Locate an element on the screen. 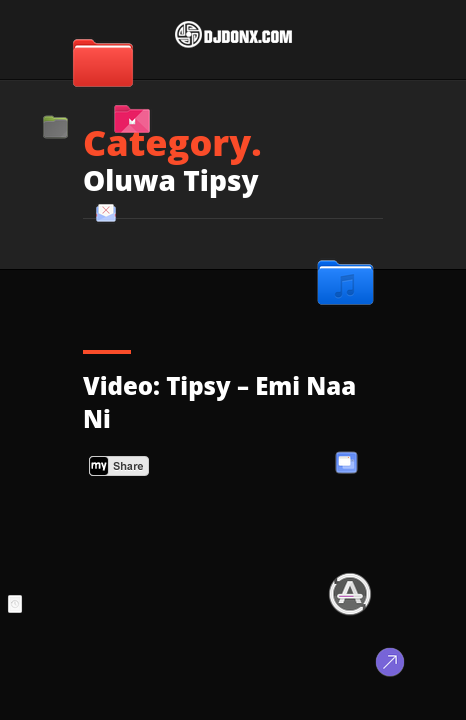  open android marshmallow system folder is located at coordinates (132, 120).